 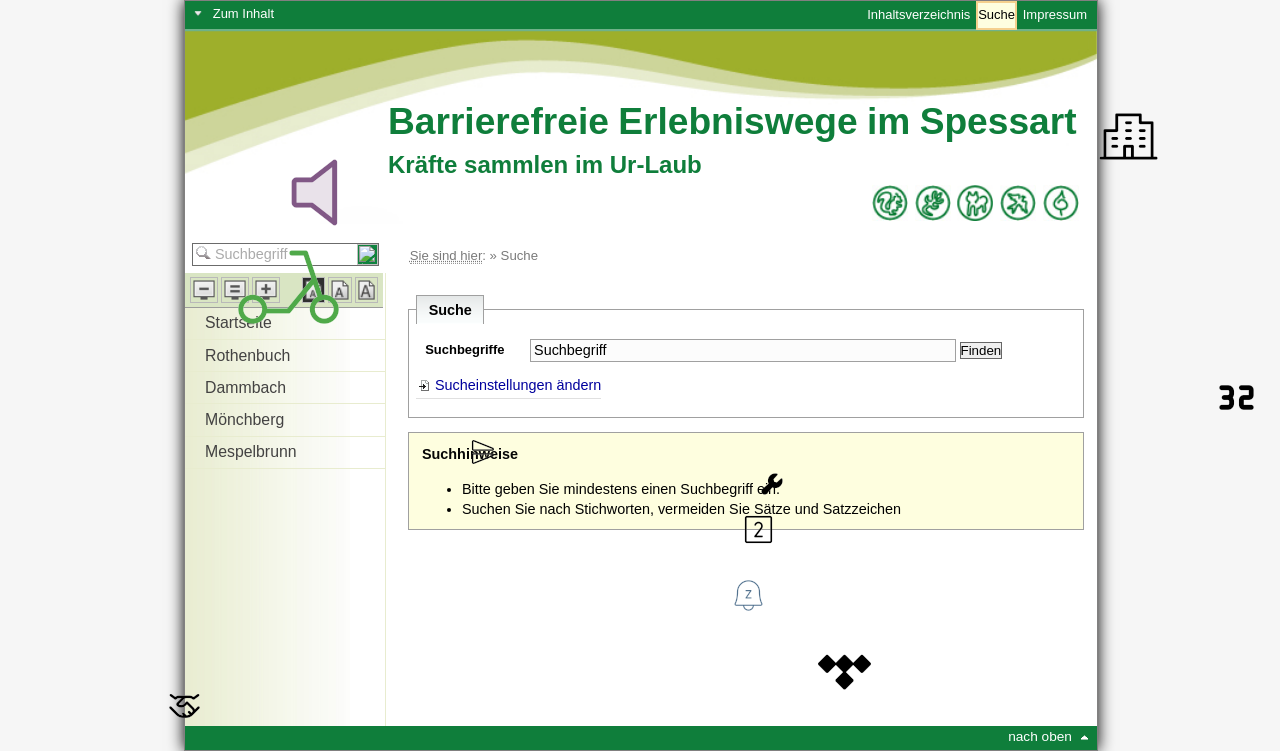 I want to click on indicates step two in a multi-step process, so click(x=758, y=529).